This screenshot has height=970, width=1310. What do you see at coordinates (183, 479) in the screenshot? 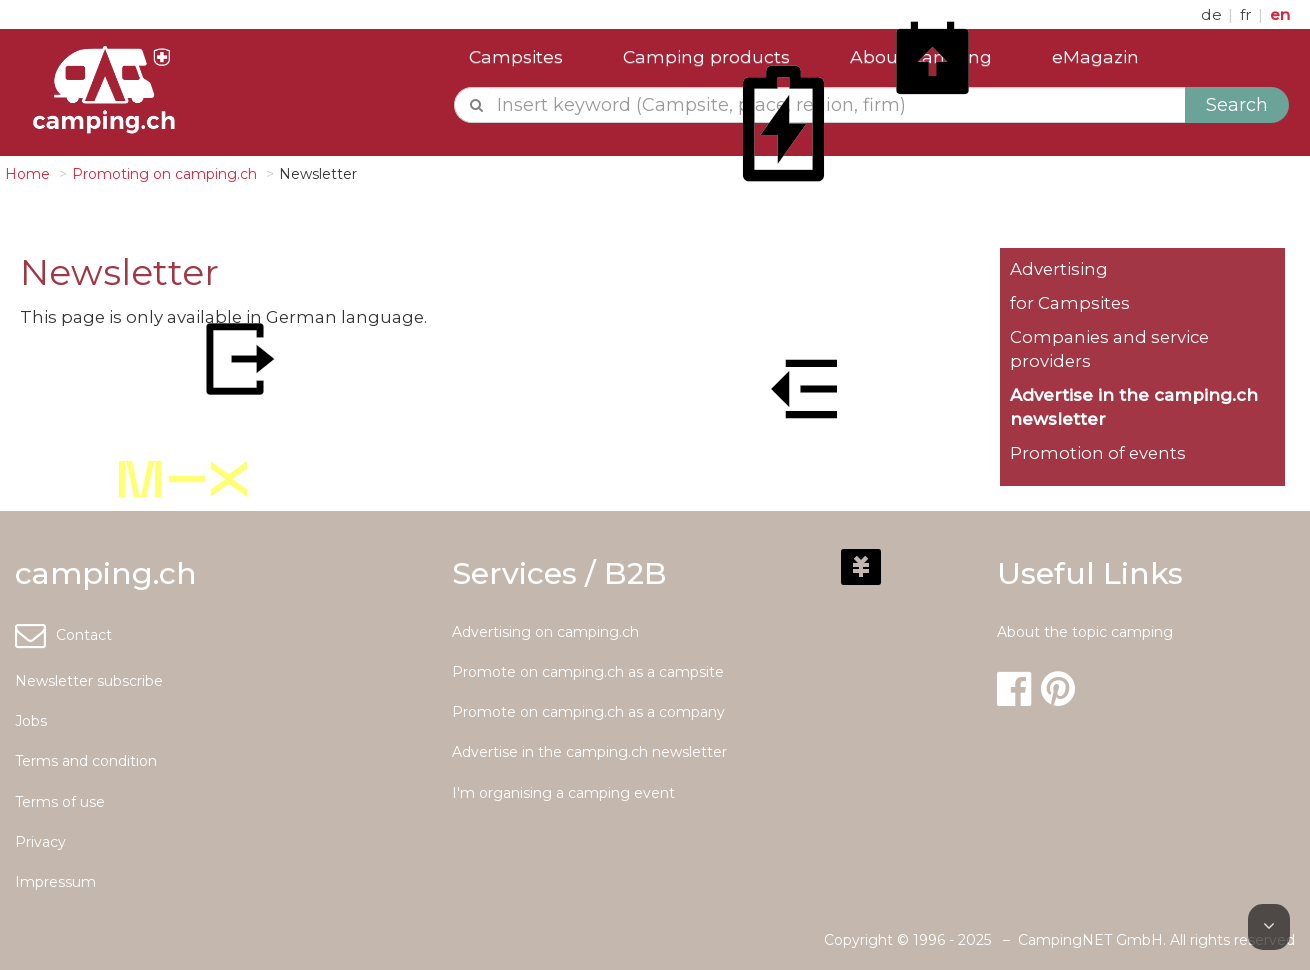
I see `open mixcloud app` at bounding box center [183, 479].